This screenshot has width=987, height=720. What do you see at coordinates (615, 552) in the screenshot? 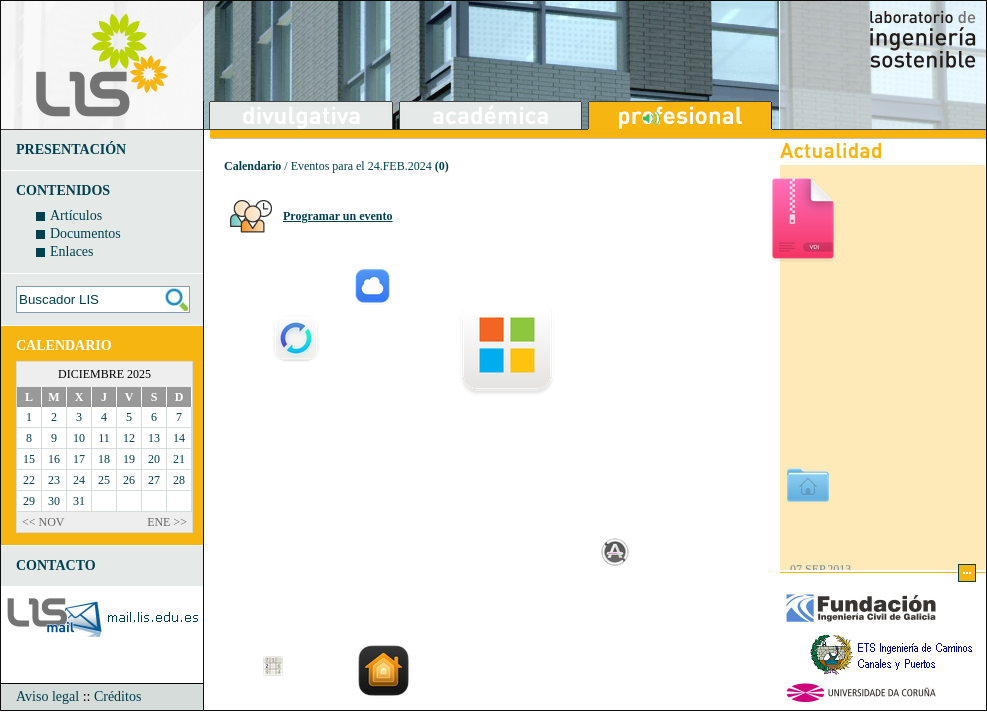
I see `open the software update manager` at bounding box center [615, 552].